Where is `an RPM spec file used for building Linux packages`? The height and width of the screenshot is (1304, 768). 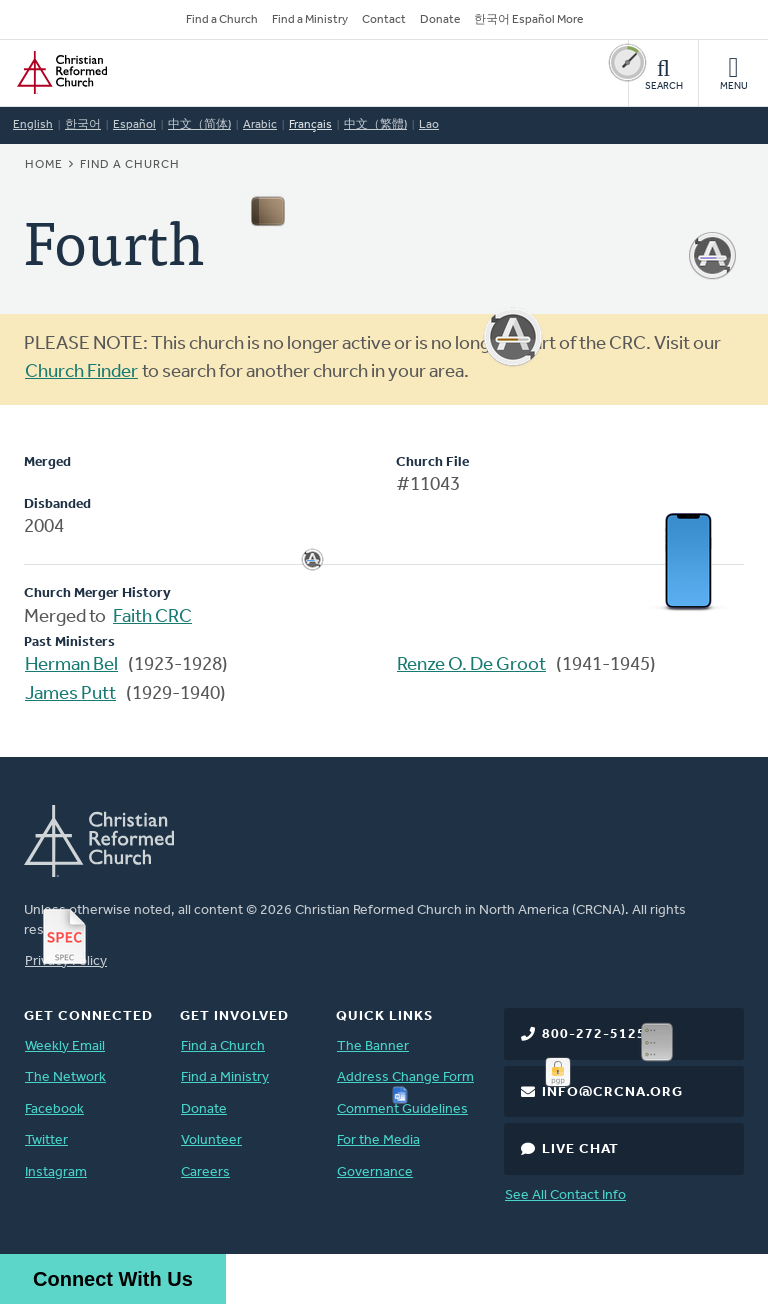 an RPM spec file used for building Linux packages is located at coordinates (64, 937).